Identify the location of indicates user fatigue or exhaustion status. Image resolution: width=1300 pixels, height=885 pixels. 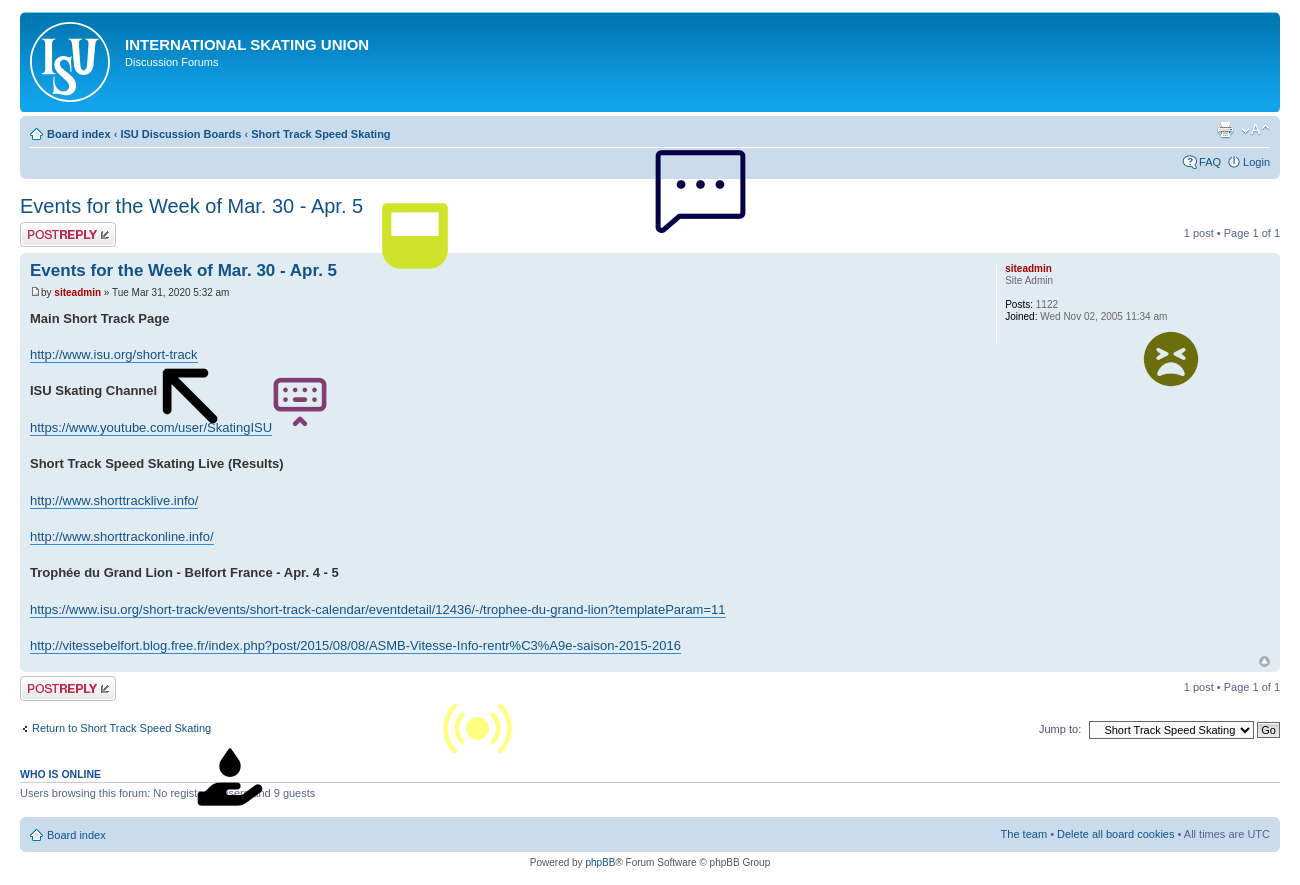
(1171, 359).